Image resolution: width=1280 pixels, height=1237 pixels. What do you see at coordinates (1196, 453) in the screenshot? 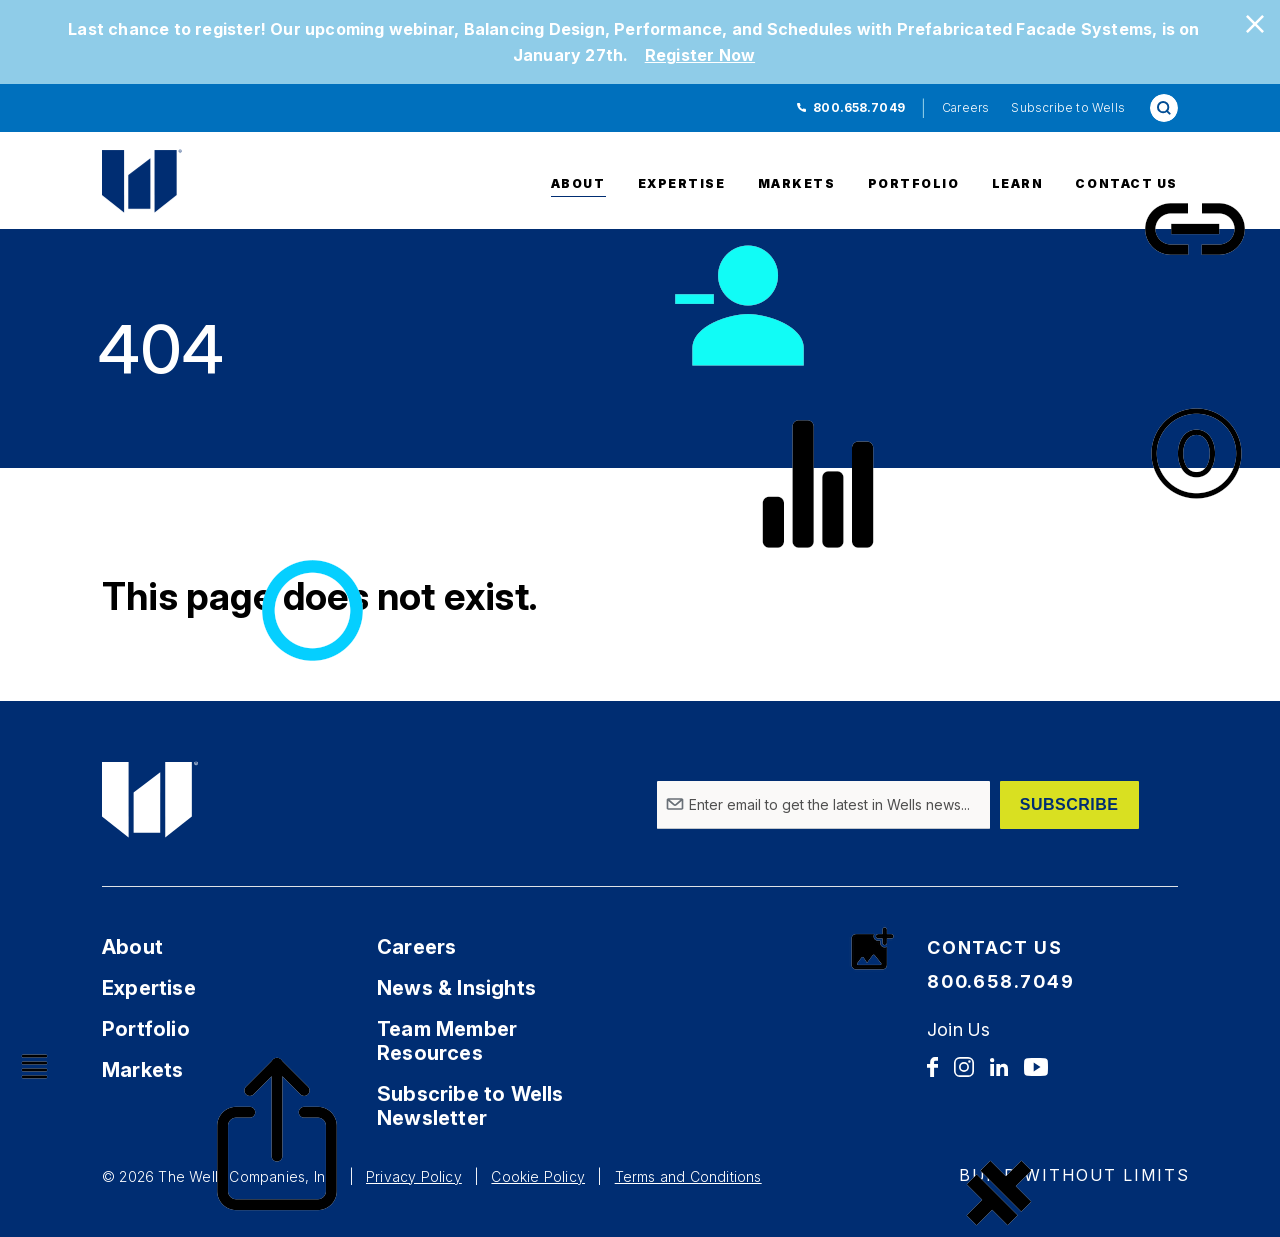
I see `indicates zero items or notifications` at bounding box center [1196, 453].